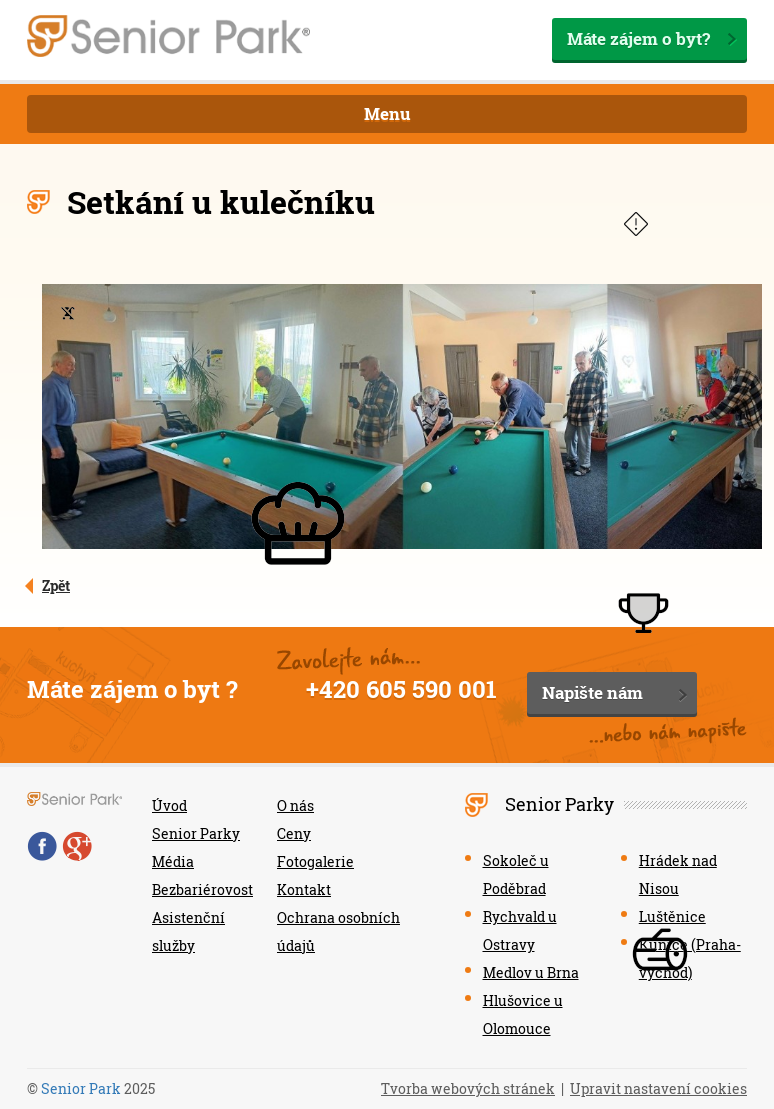  What do you see at coordinates (68, 313) in the screenshot?
I see `indicates strollers are not permitted in this area` at bounding box center [68, 313].